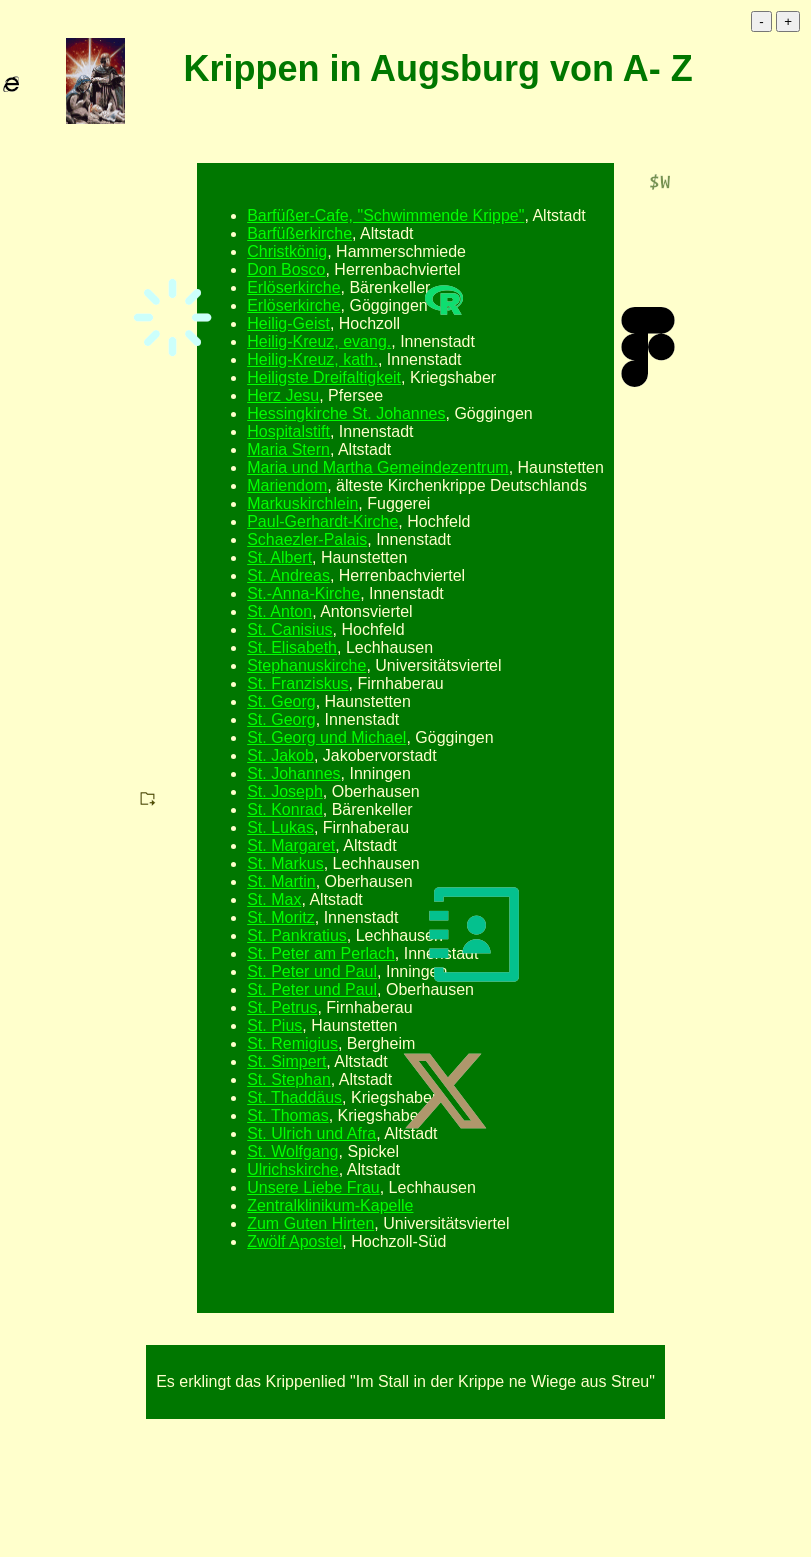 The height and width of the screenshot is (1557, 811). What do you see at coordinates (445, 1091) in the screenshot?
I see `share to X (formerly Twitter)` at bounding box center [445, 1091].